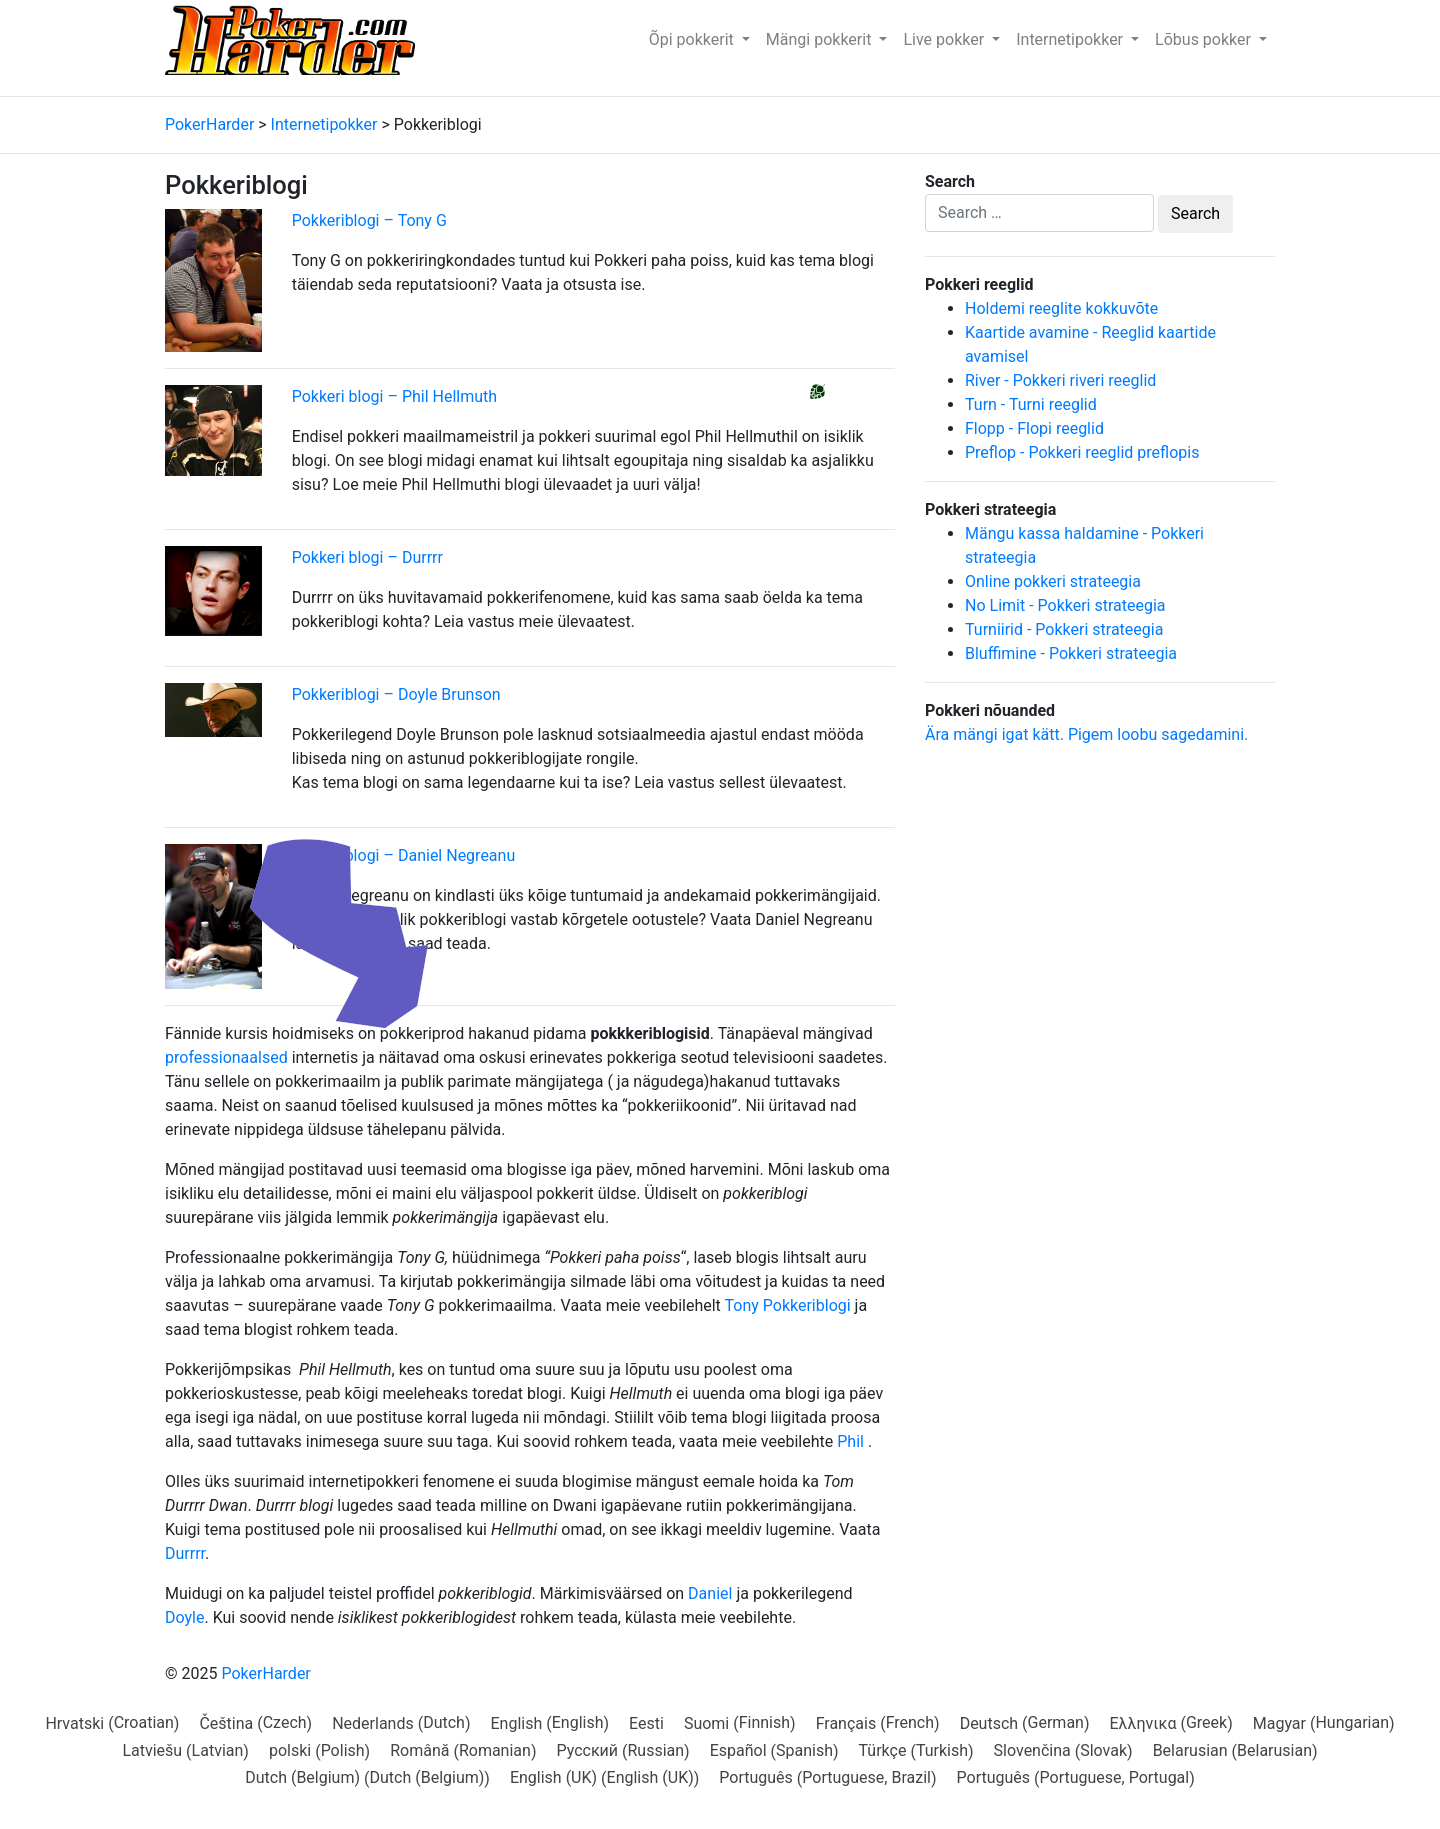 This screenshot has width=1440, height=1829. What do you see at coordinates (817, 391) in the screenshot?
I see `indicates beer or brewing-related content` at bounding box center [817, 391].